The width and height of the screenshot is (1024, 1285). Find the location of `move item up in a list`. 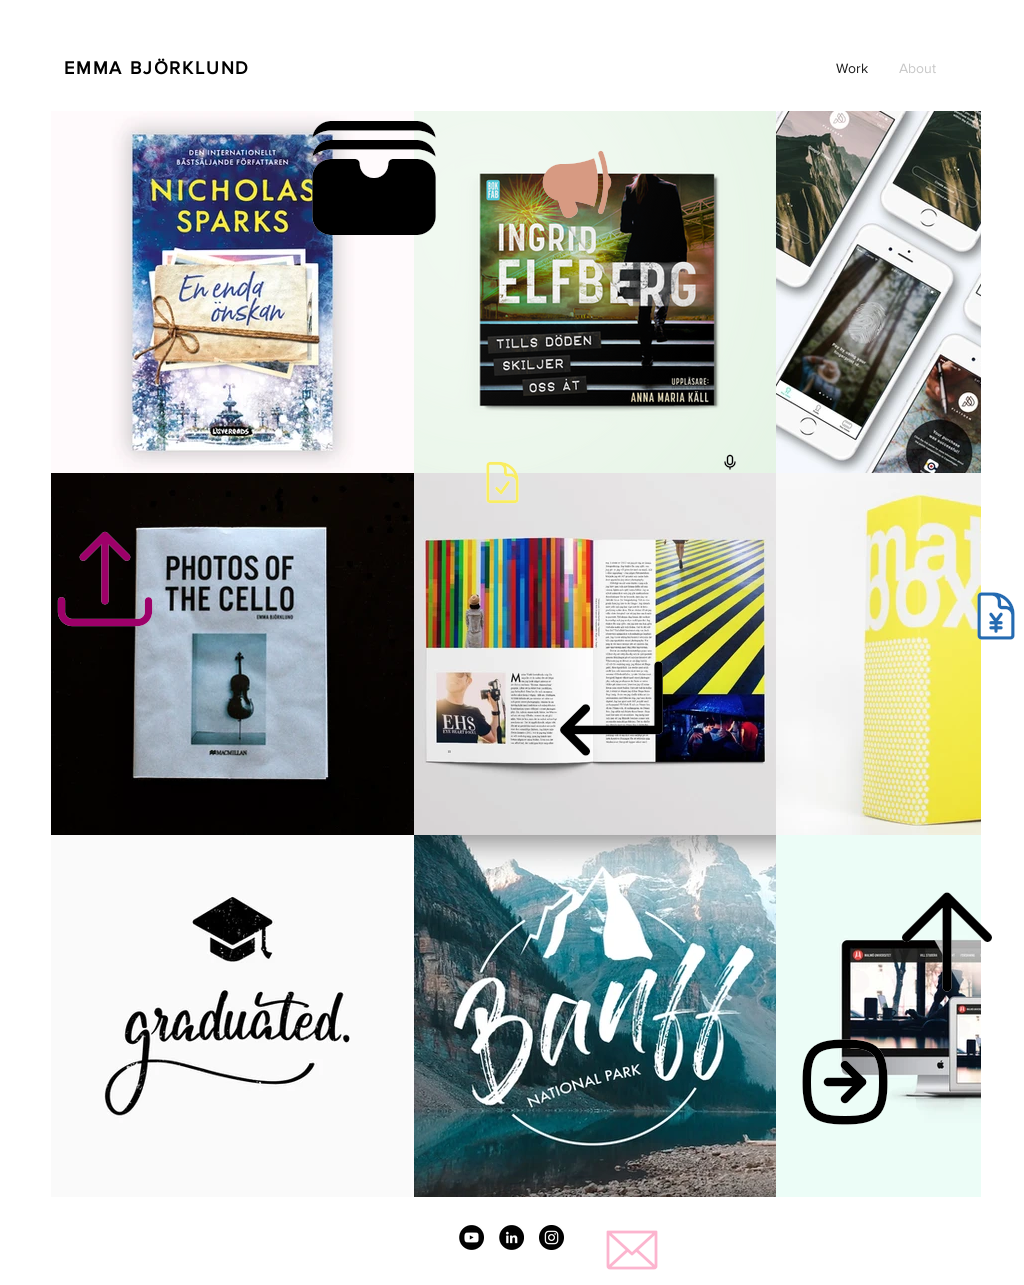

move item up in a list is located at coordinates (947, 942).